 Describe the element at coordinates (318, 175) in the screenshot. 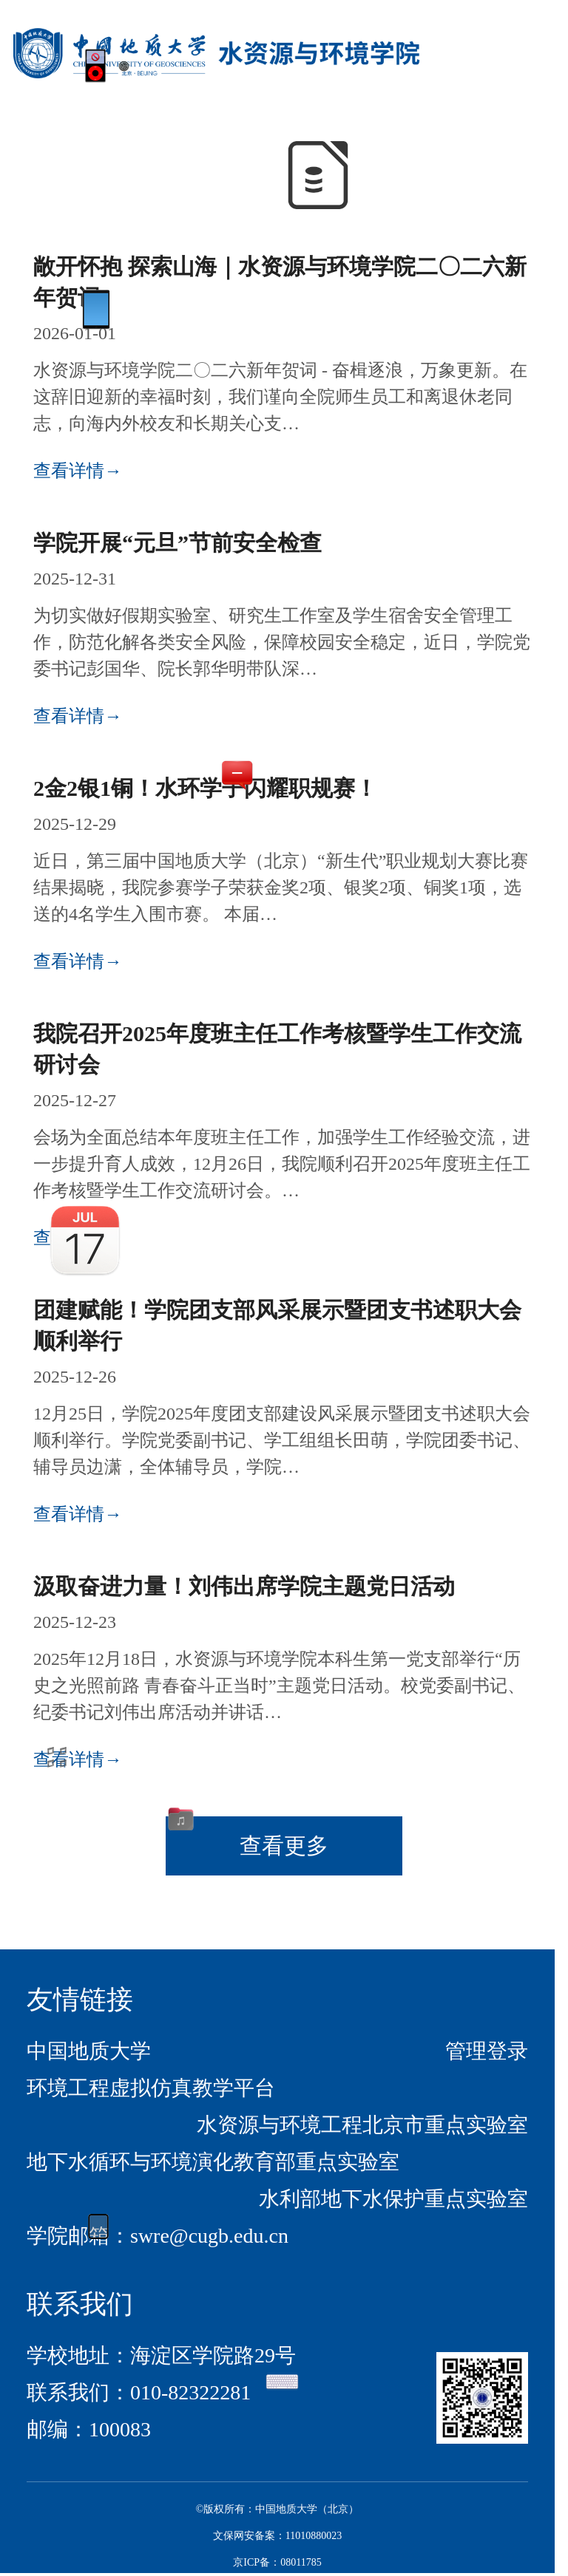

I see `open libreoffice base database application` at that location.